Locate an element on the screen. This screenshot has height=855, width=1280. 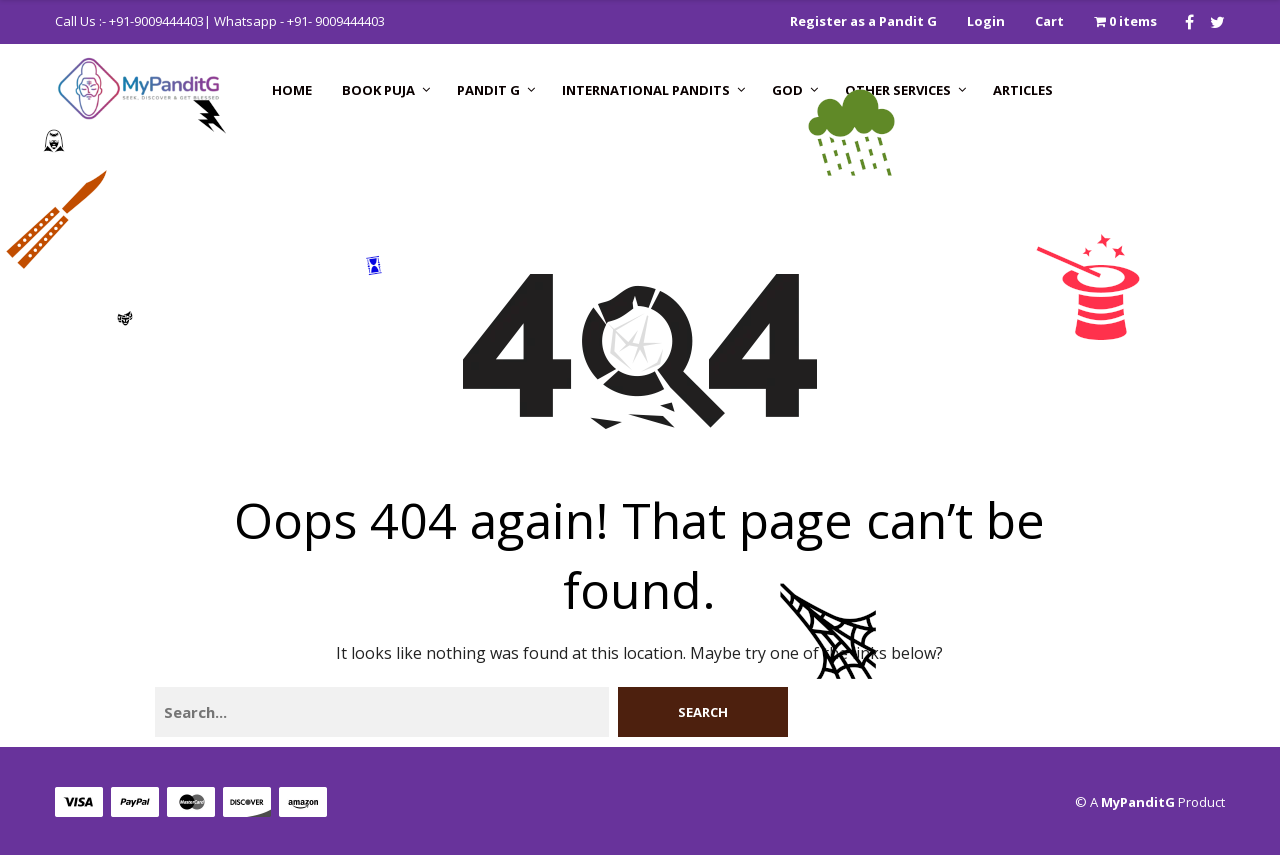
timer has expired or run out is located at coordinates (373, 265).